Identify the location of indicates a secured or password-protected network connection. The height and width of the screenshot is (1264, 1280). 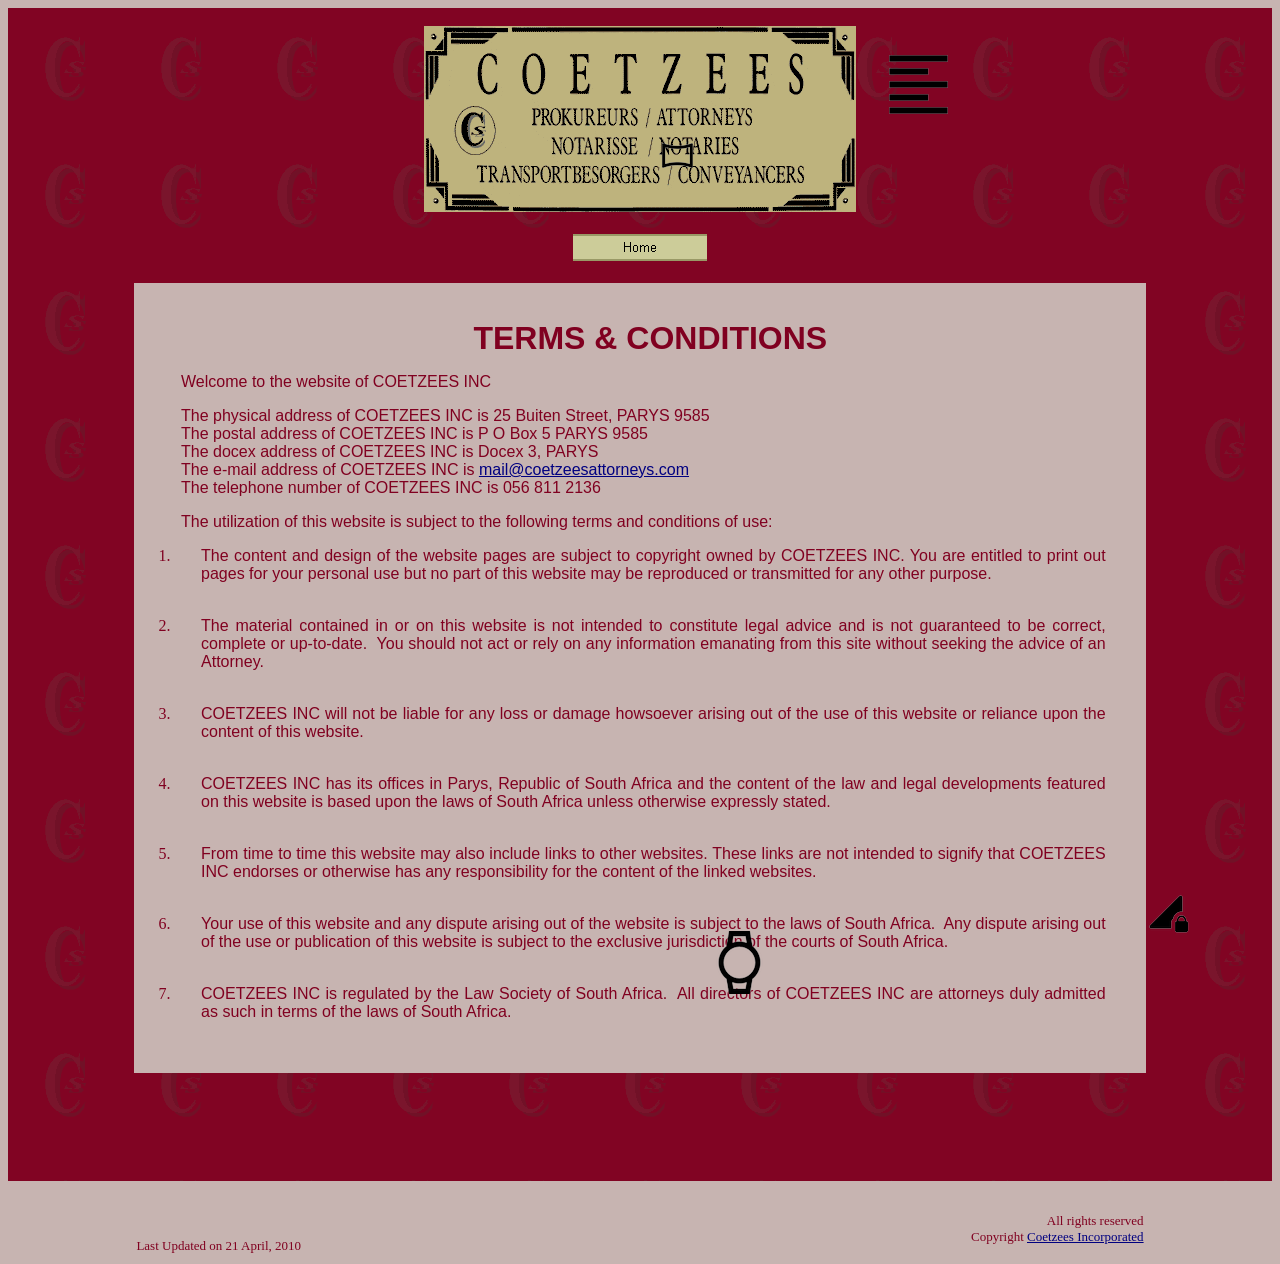
(1167, 913).